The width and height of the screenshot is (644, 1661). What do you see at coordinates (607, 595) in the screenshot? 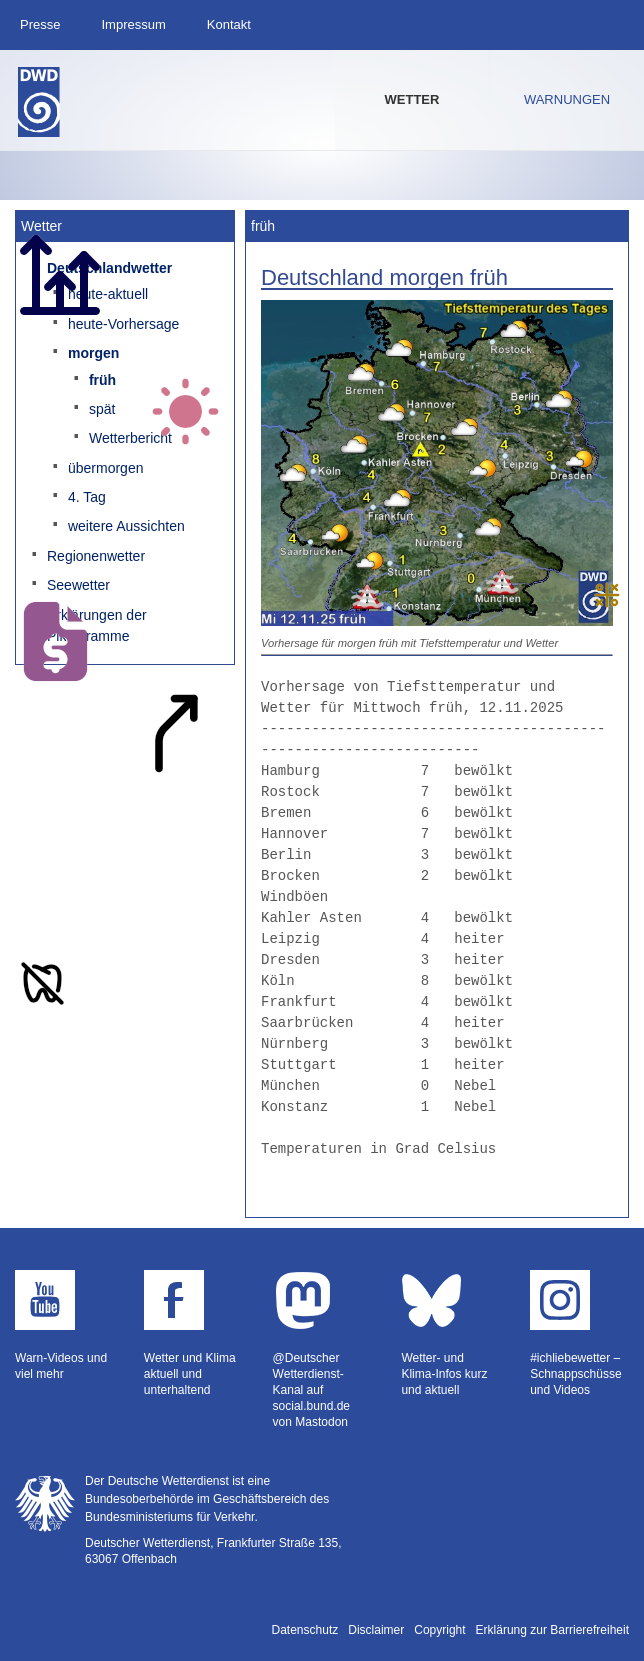
I see `play tic-tac-toe game` at bounding box center [607, 595].